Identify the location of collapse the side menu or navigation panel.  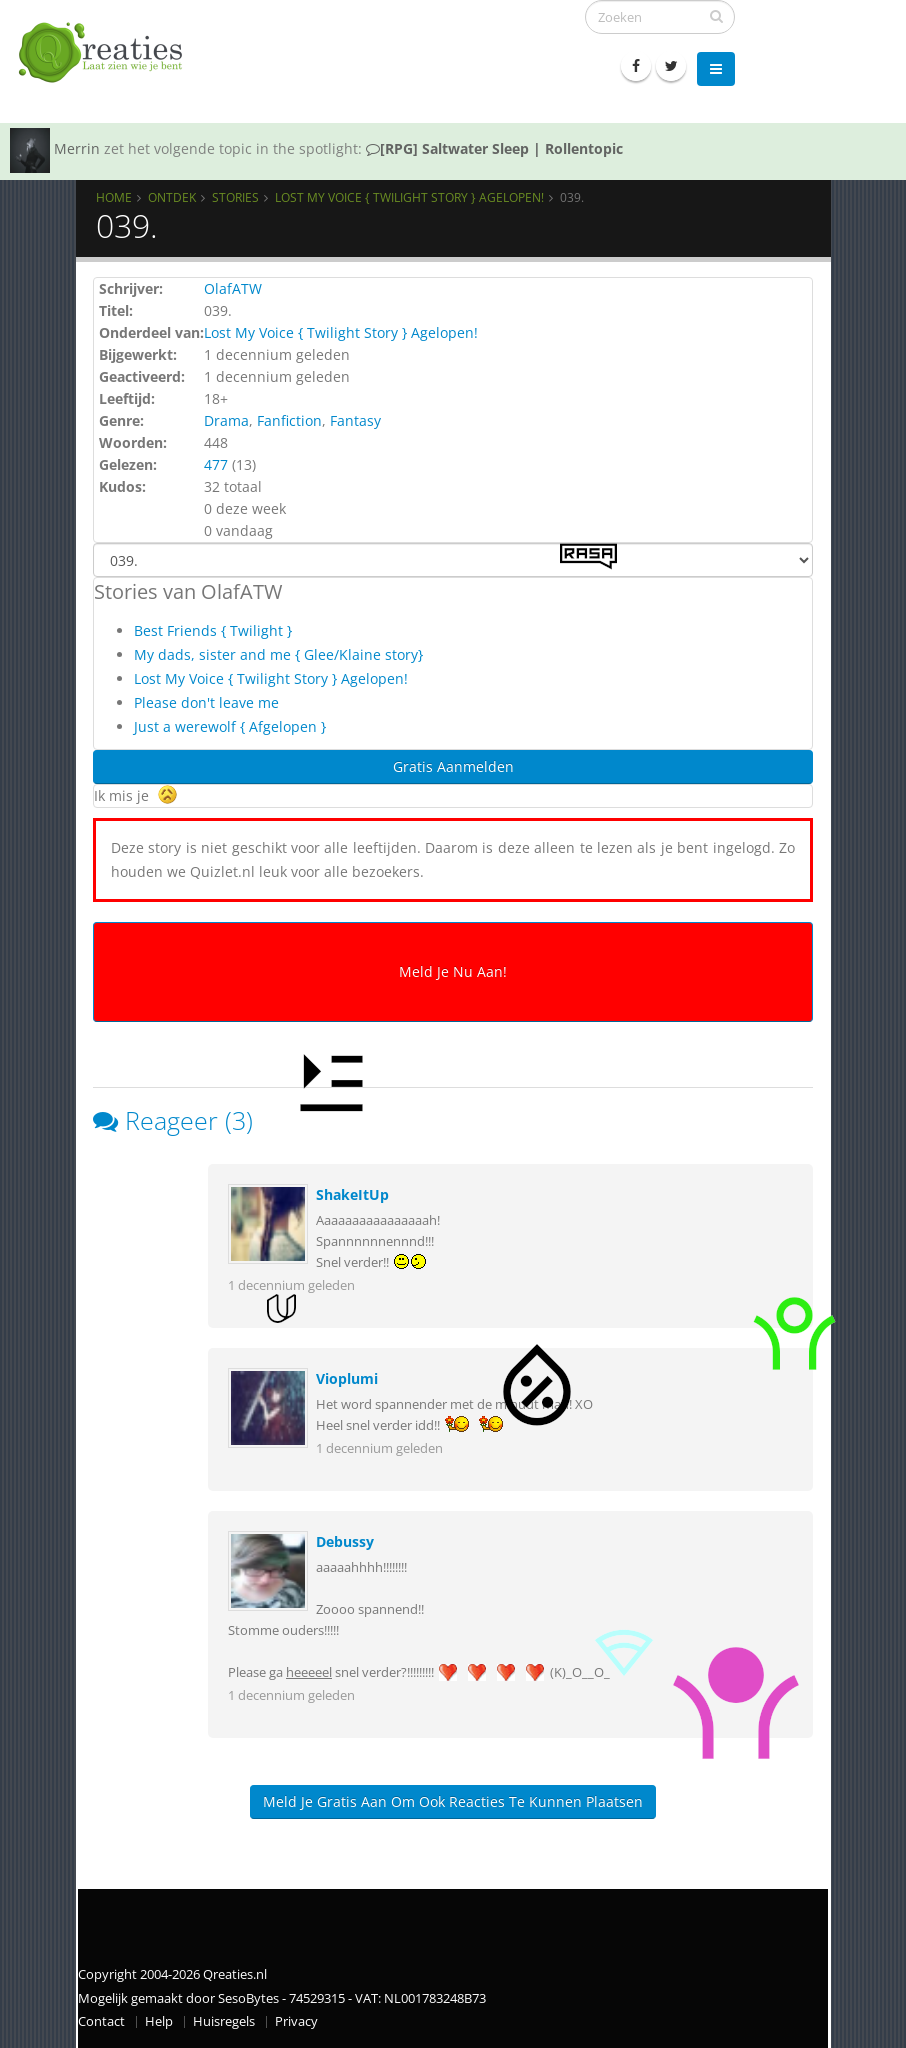
(331, 1083).